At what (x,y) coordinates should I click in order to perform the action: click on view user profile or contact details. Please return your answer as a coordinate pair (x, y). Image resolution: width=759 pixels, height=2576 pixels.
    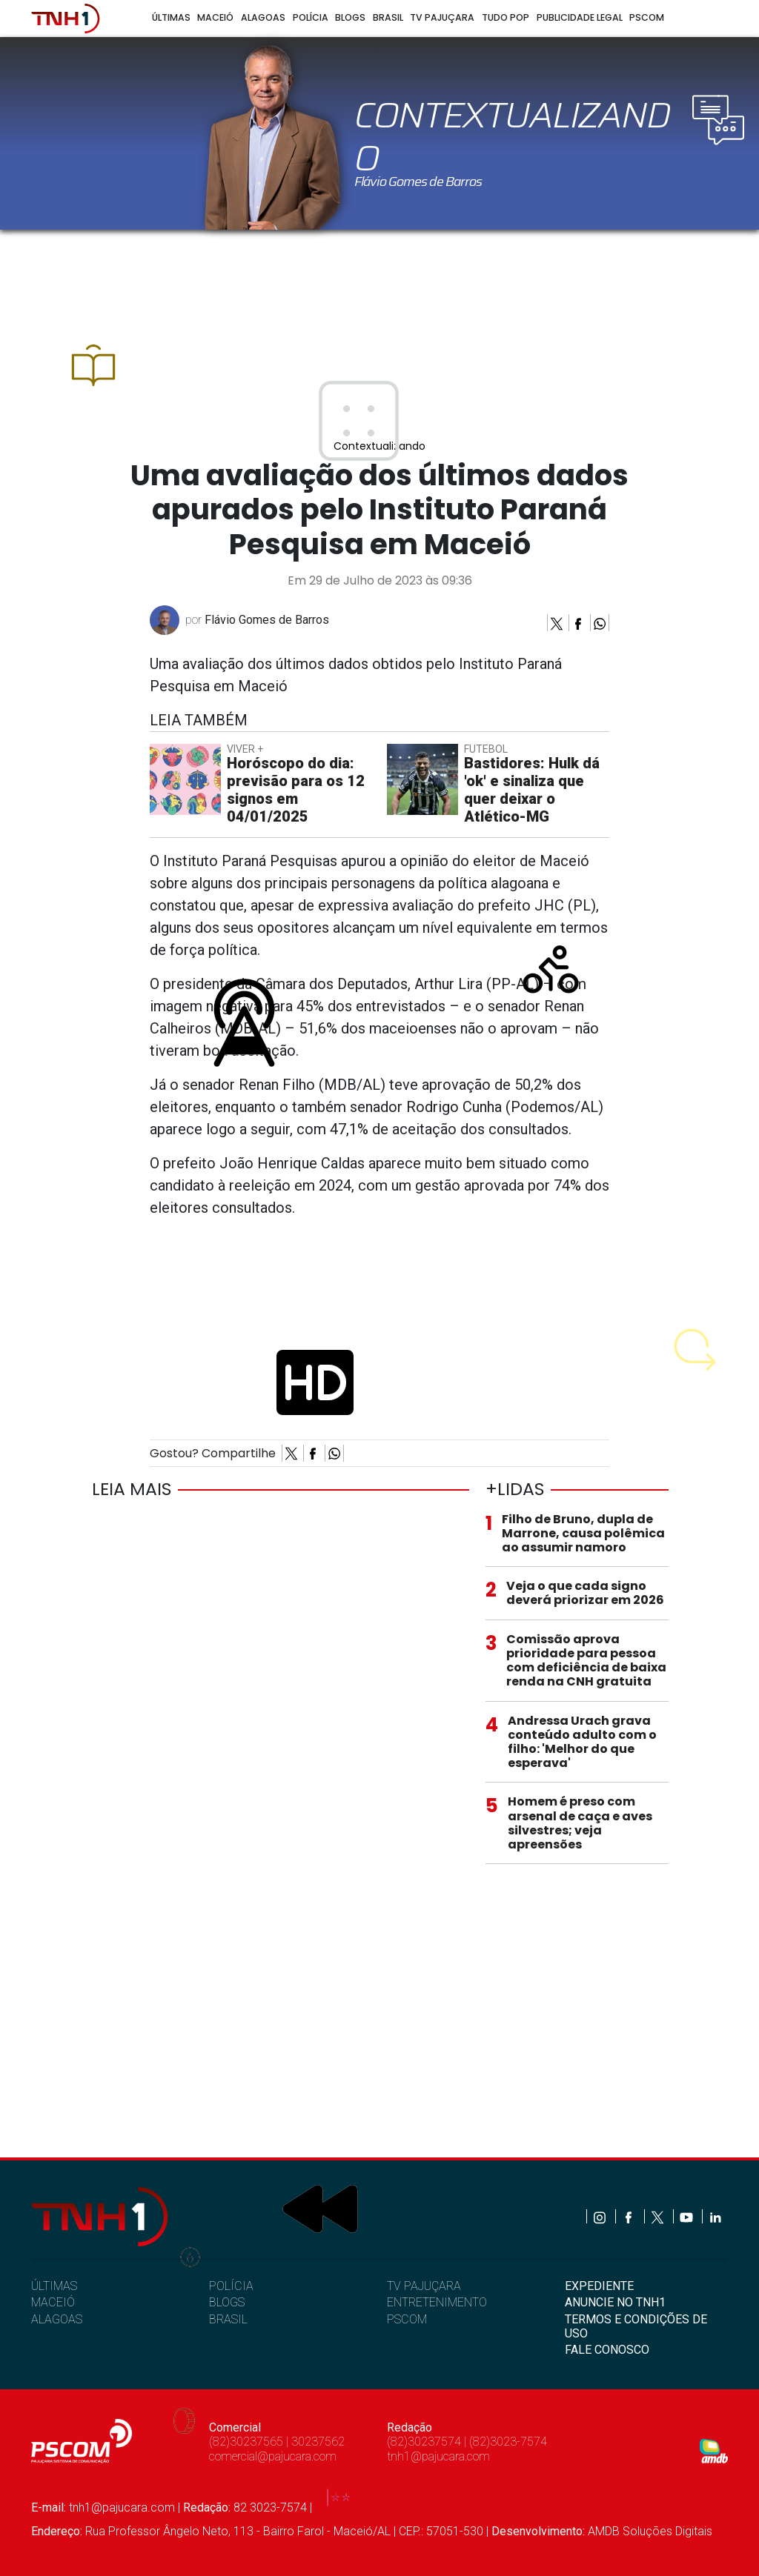
    Looking at the image, I should click on (93, 365).